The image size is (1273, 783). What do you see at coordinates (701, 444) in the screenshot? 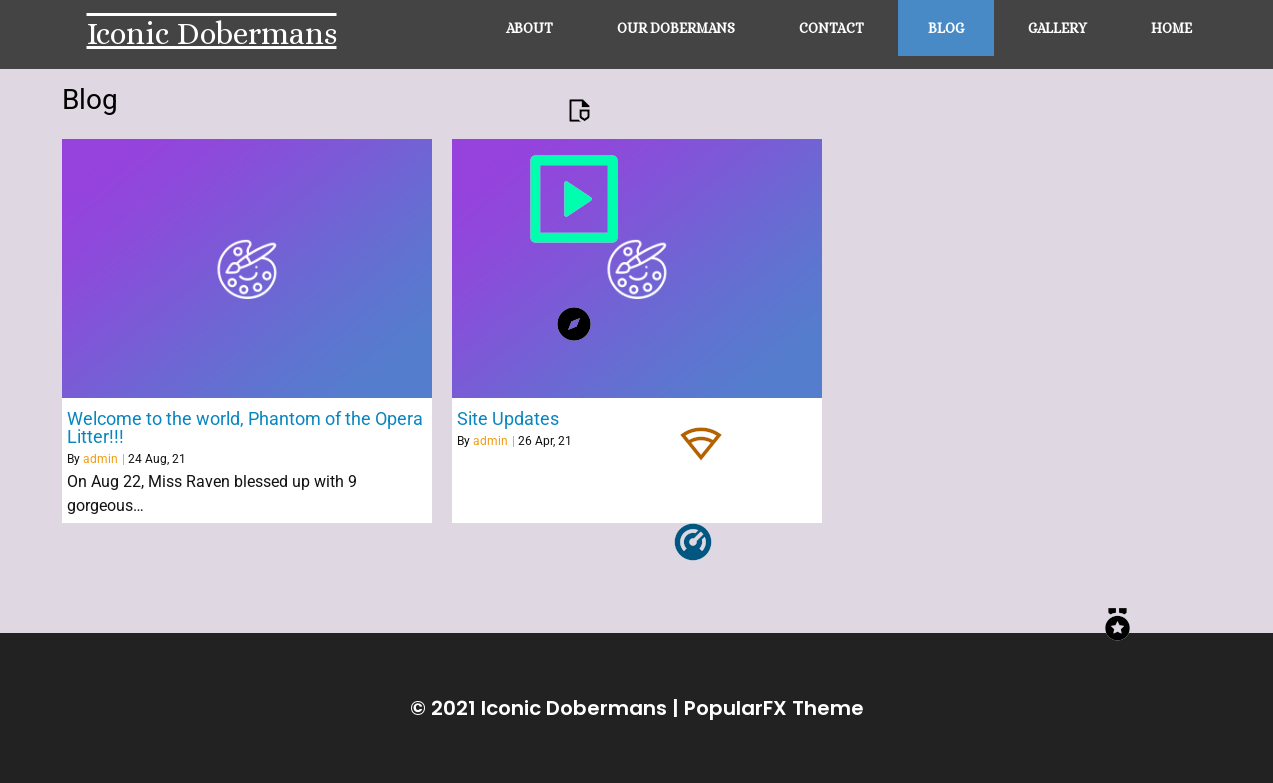
I see `indicates moderate wifi signal strength` at bounding box center [701, 444].